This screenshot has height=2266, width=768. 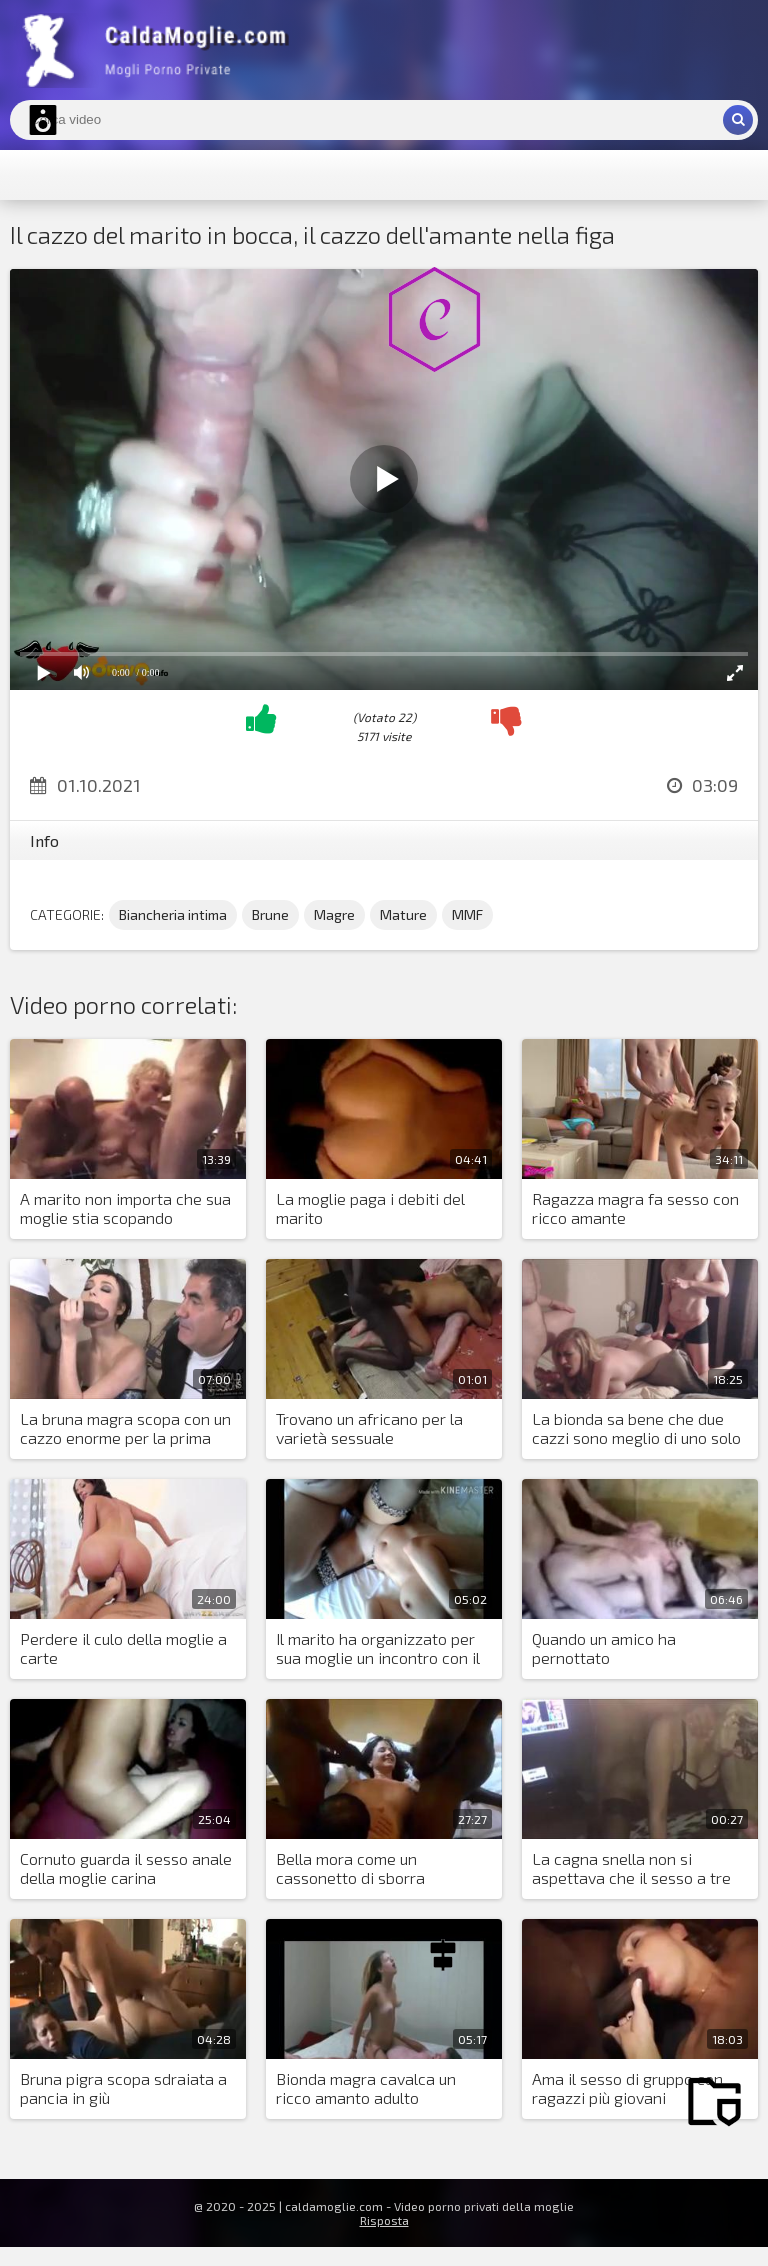 I want to click on adjust speaker or audio output settings, so click(x=43, y=120).